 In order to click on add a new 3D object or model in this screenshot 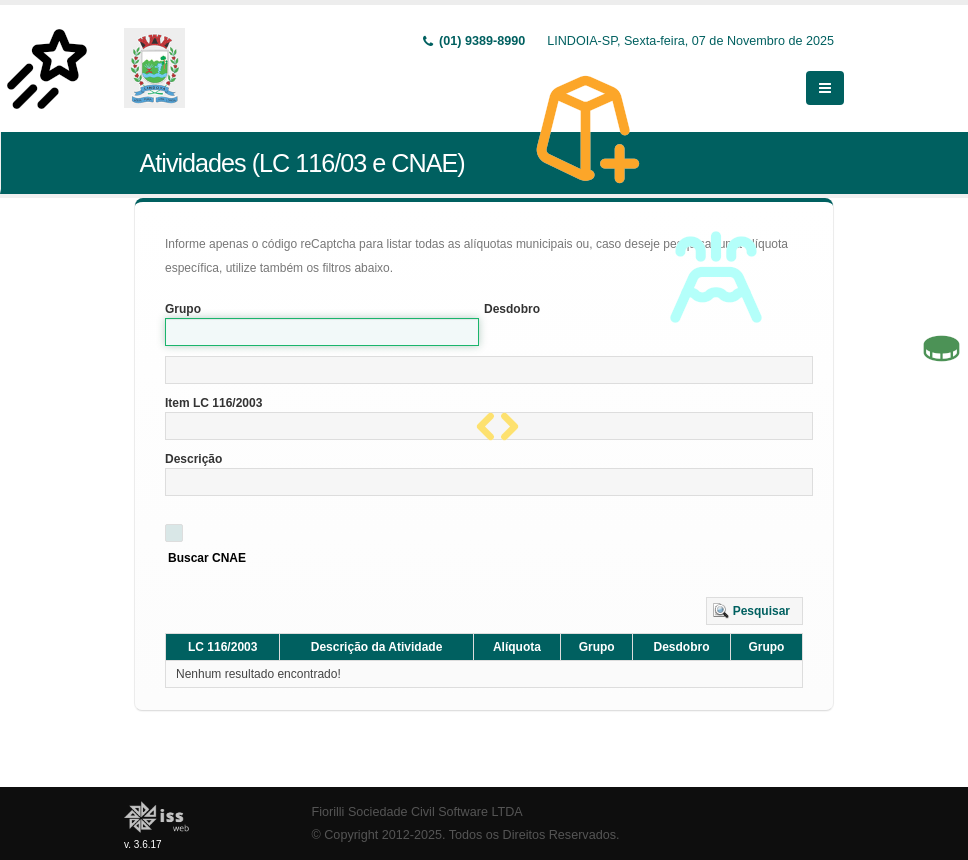, I will do `click(585, 129)`.